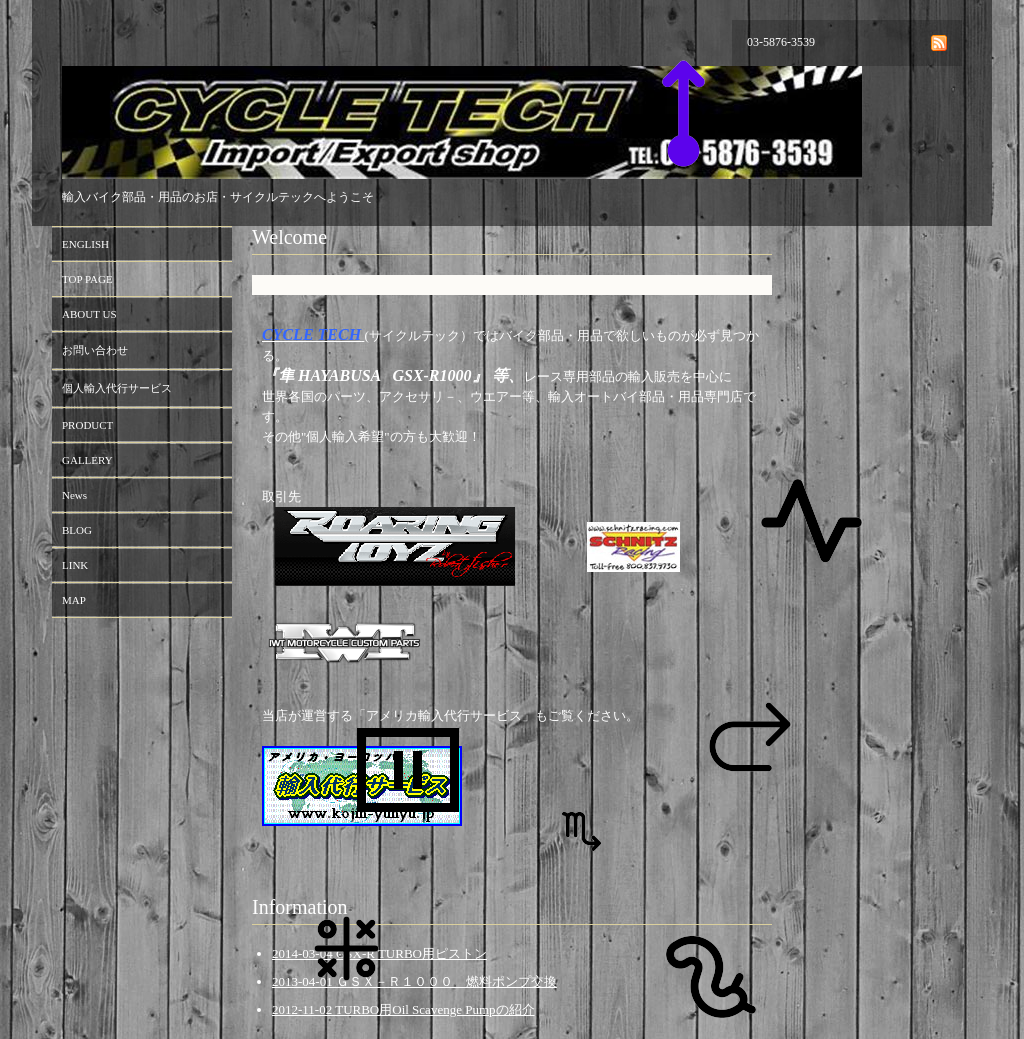 The height and width of the screenshot is (1039, 1024). Describe the element at coordinates (750, 740) in the screenshot. I see `redo last action` at that location.